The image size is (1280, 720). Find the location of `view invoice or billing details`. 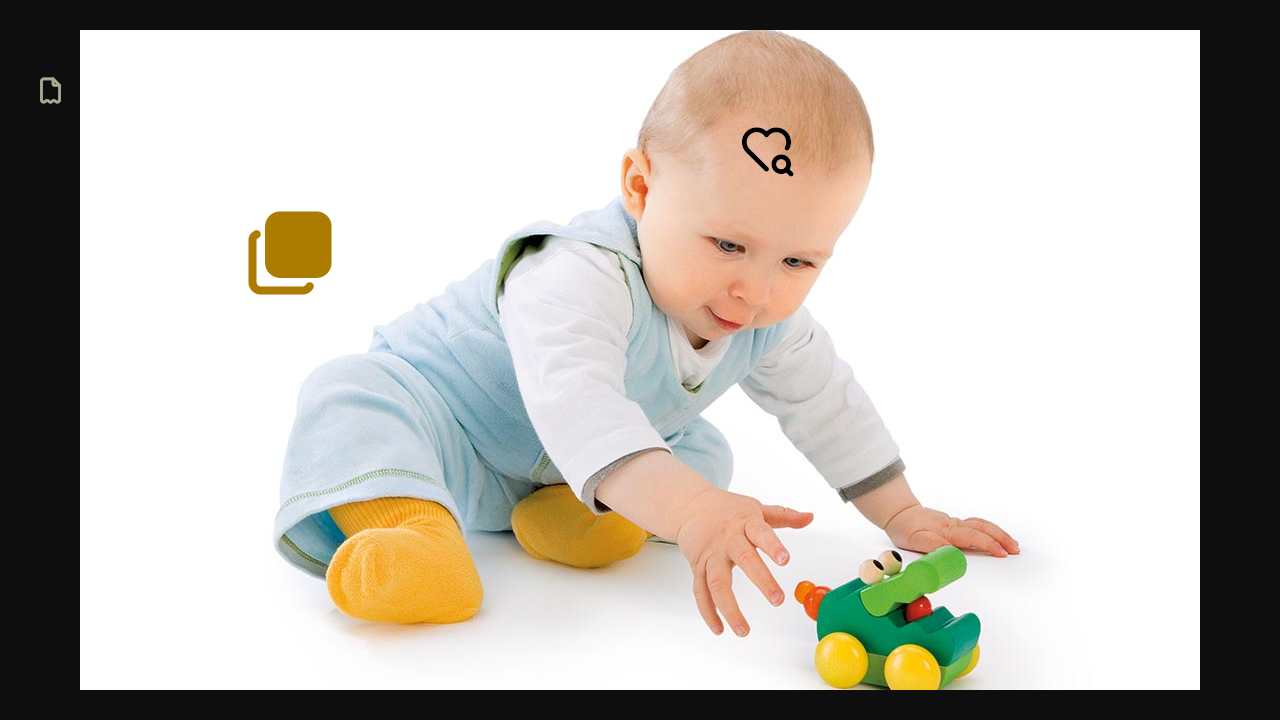

view invoice or billing details is located at coordinates (50, 90).